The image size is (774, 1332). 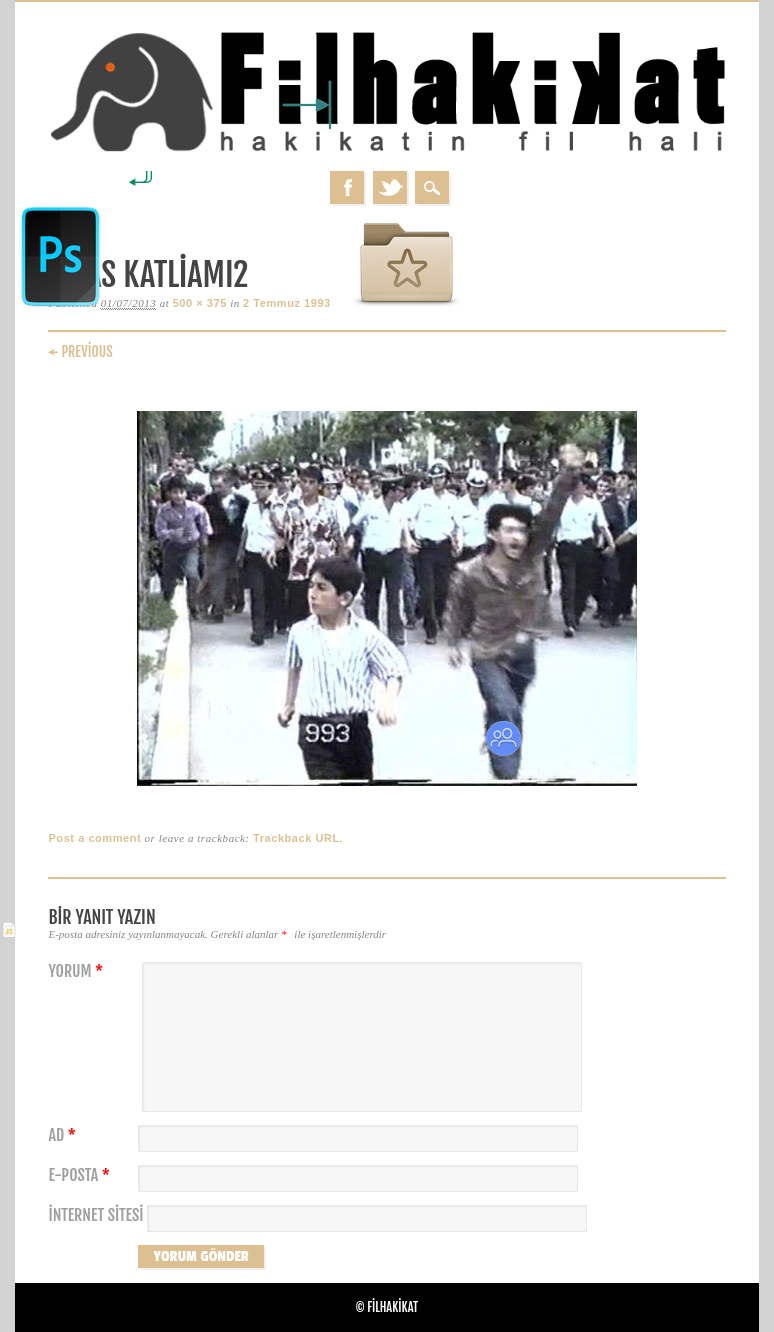 I want to click on adobe photoshop file type indicator, so click(x=60, y=256).